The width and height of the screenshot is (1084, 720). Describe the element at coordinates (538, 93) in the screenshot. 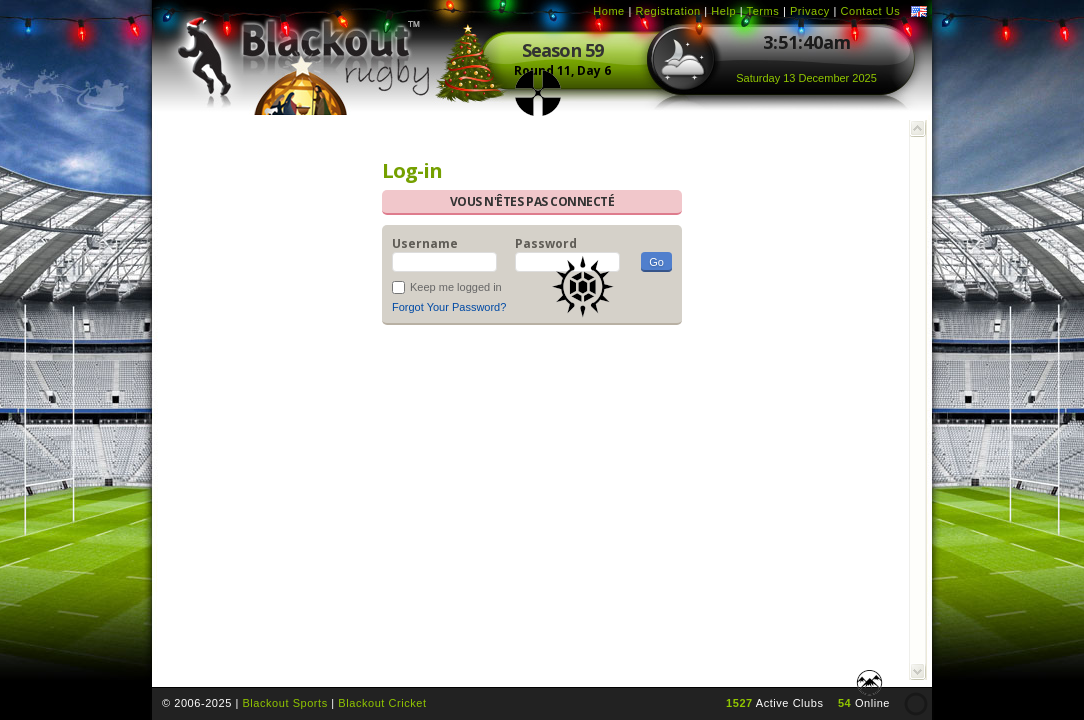

I see `target or crosshair indicator` at that location.